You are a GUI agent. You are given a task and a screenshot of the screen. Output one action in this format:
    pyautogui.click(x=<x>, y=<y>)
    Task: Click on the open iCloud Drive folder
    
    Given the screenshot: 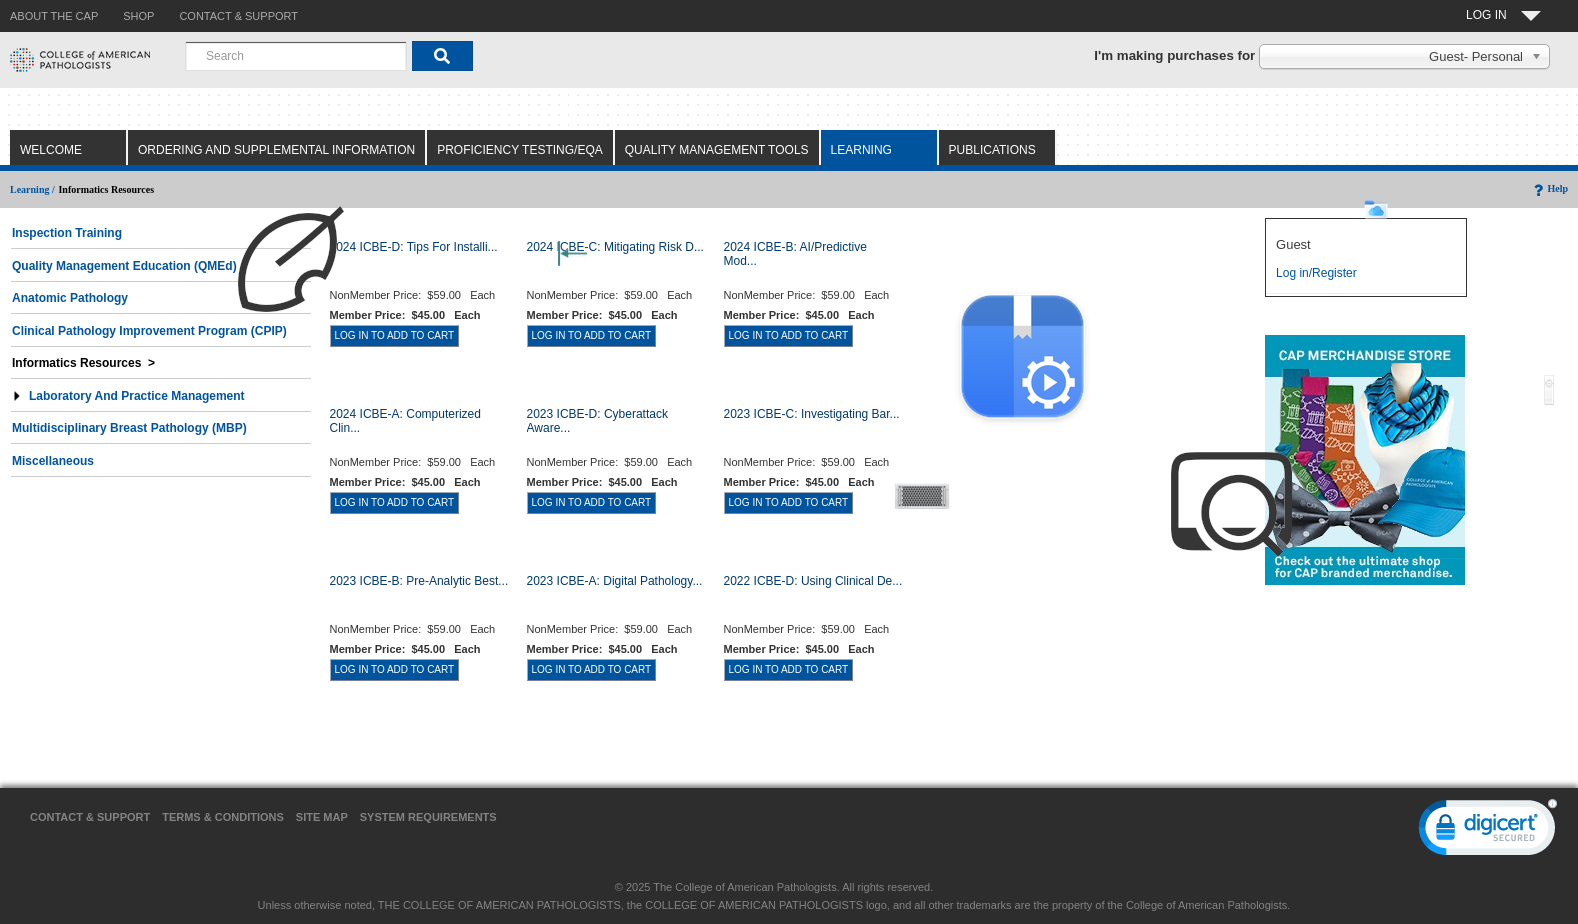 What is the action you would take?
    pyautogui.click(x=1376, y=210)
    